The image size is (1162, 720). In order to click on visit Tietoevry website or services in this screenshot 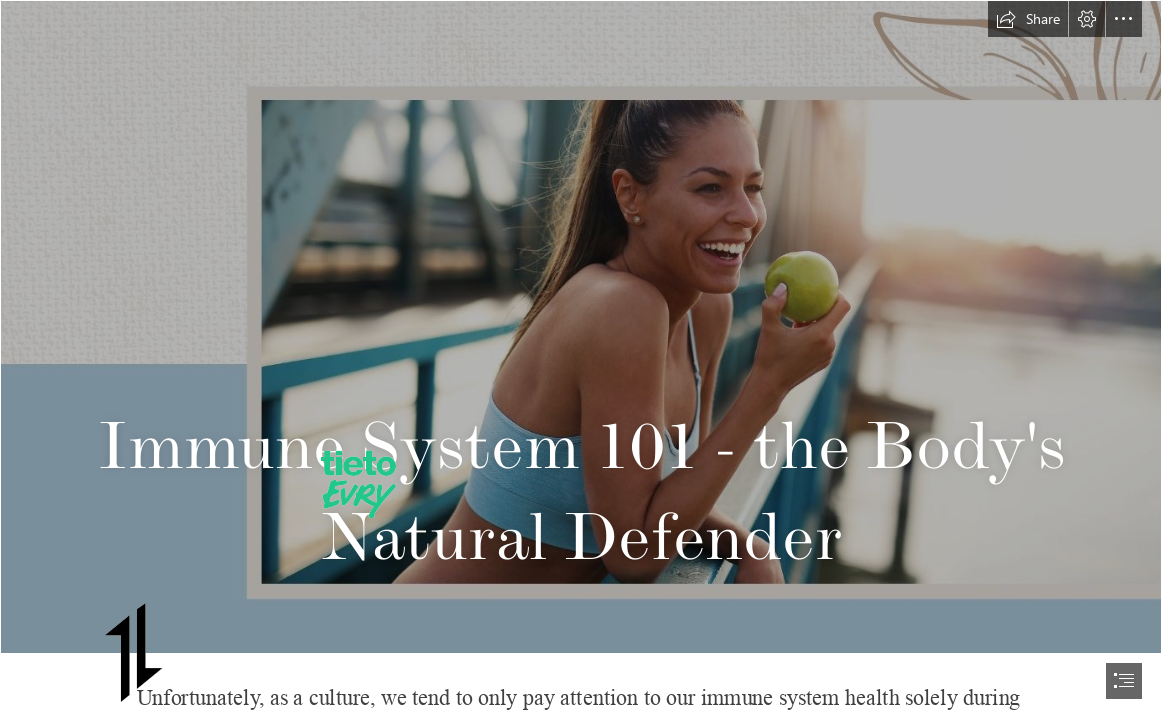, I will do `click(358, 484)`.